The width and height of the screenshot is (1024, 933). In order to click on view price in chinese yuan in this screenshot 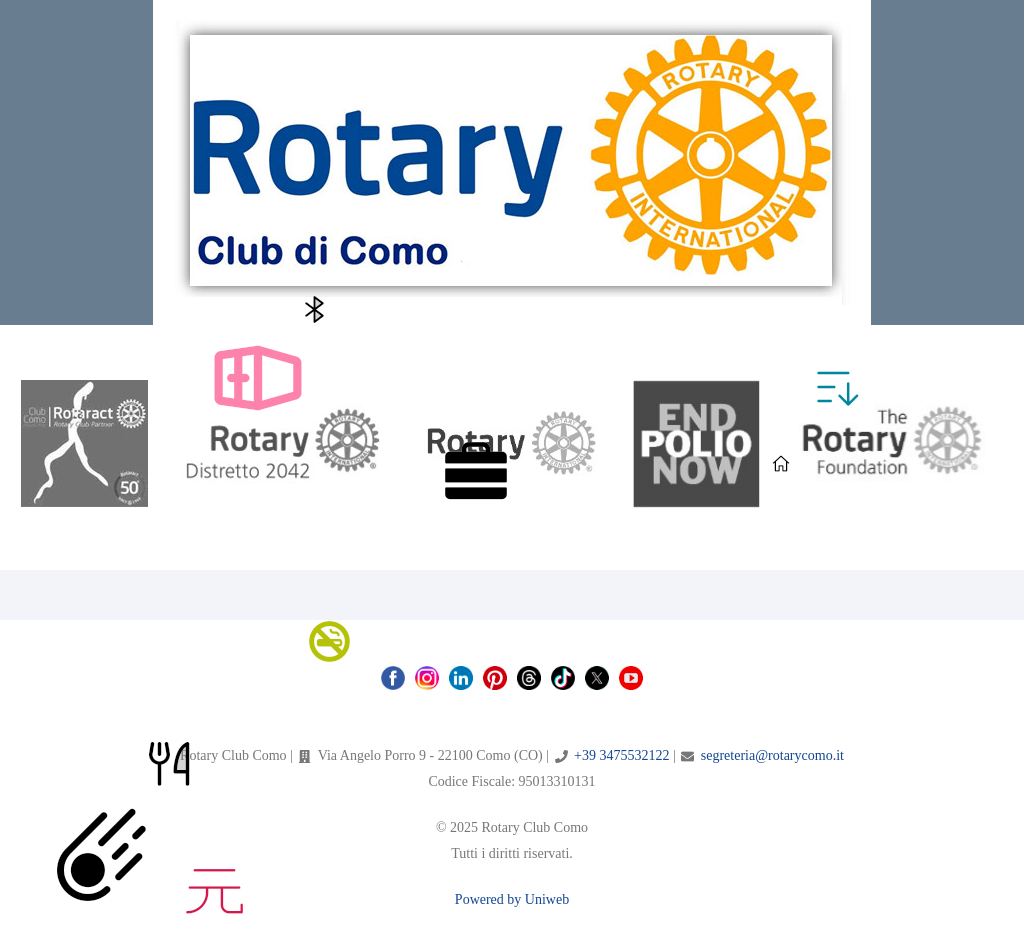, I will do `click(214, 892)`.